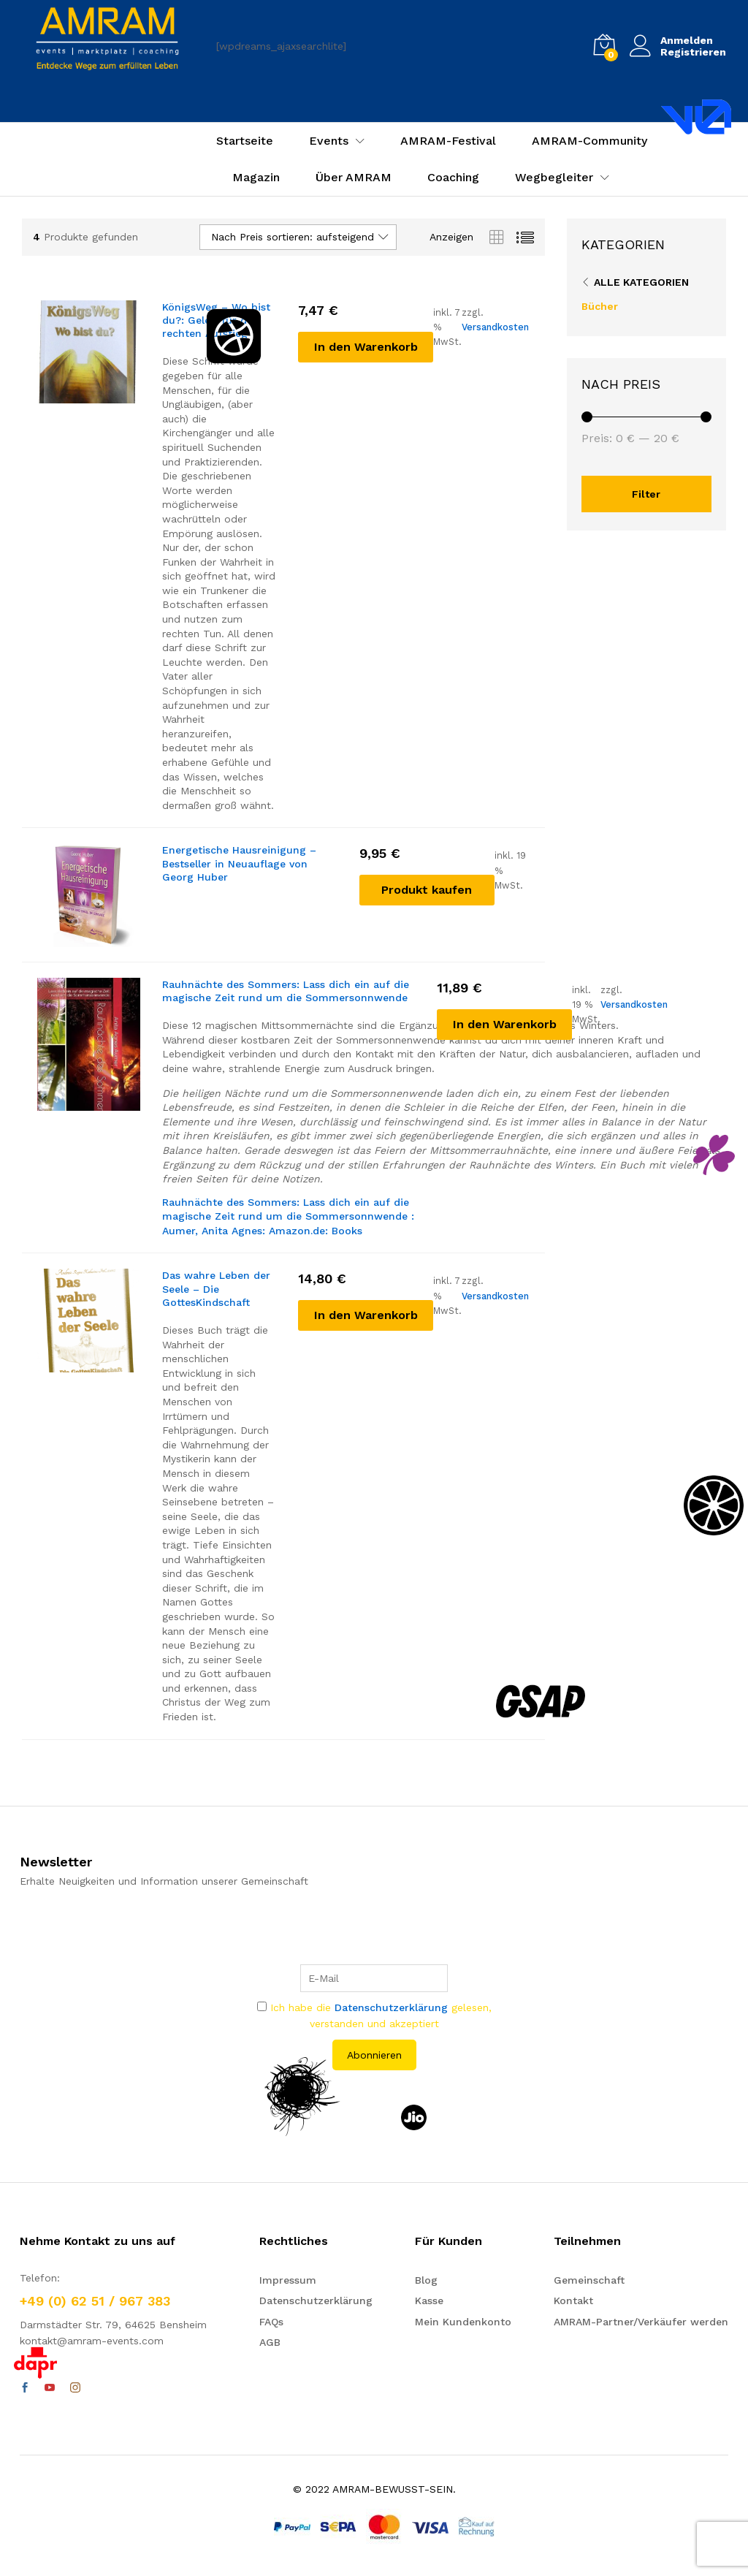  What do you see at coordinates (234, 336) in the screenshot?
I see `link to dribbble profile` at bounding box center [234, 336].